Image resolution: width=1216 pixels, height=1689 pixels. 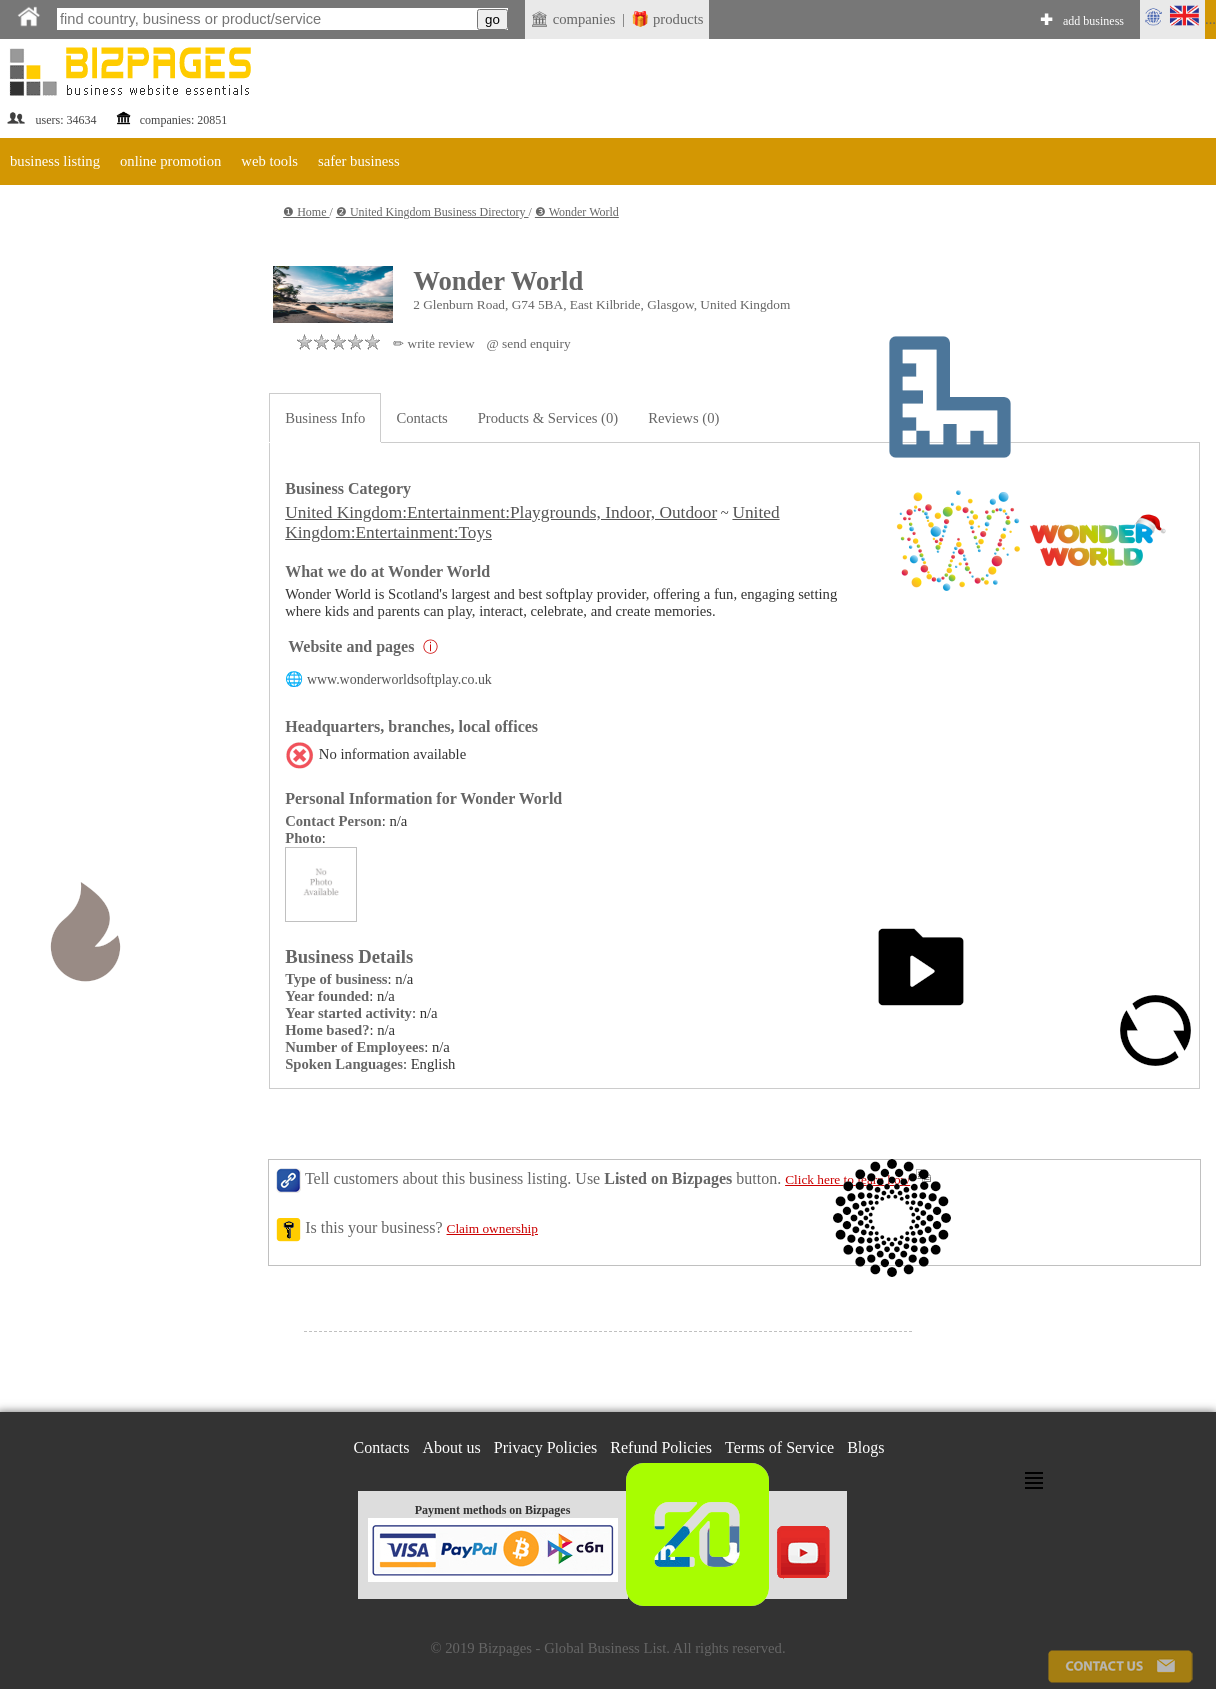 What do you see at coordinates (892, 1218) in the screenshot?
I see `link to figshare research repository` at bounding box center [892, 1218].